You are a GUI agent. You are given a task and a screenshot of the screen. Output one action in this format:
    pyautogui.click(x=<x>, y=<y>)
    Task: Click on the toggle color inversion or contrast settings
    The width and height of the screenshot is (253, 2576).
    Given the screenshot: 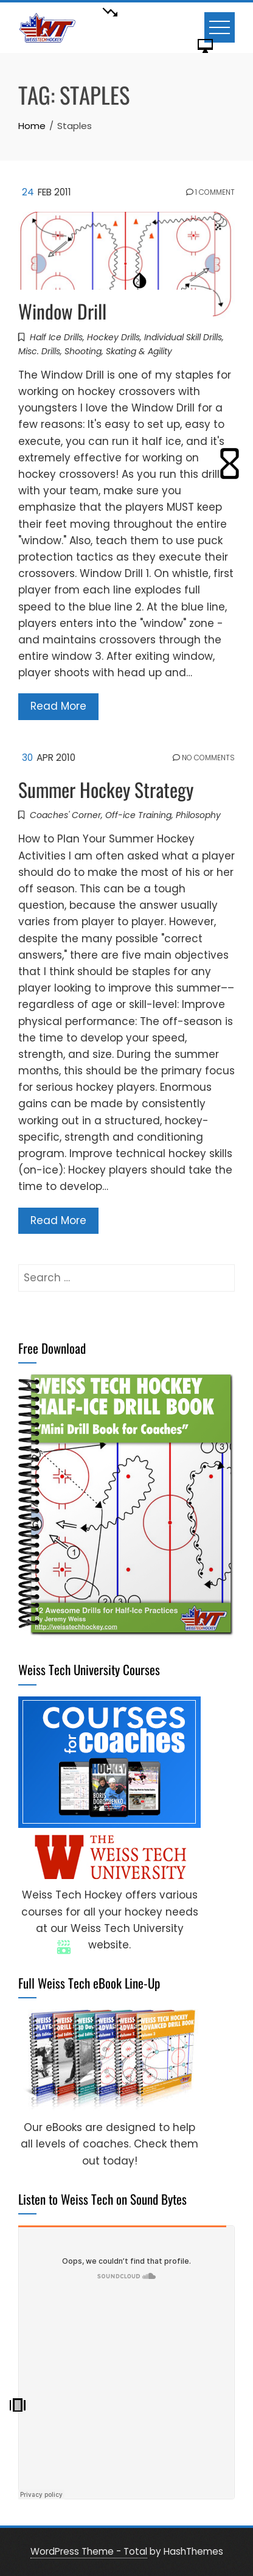 What is the action you would take?
    pyautogui.click(x=139, y=280)
    